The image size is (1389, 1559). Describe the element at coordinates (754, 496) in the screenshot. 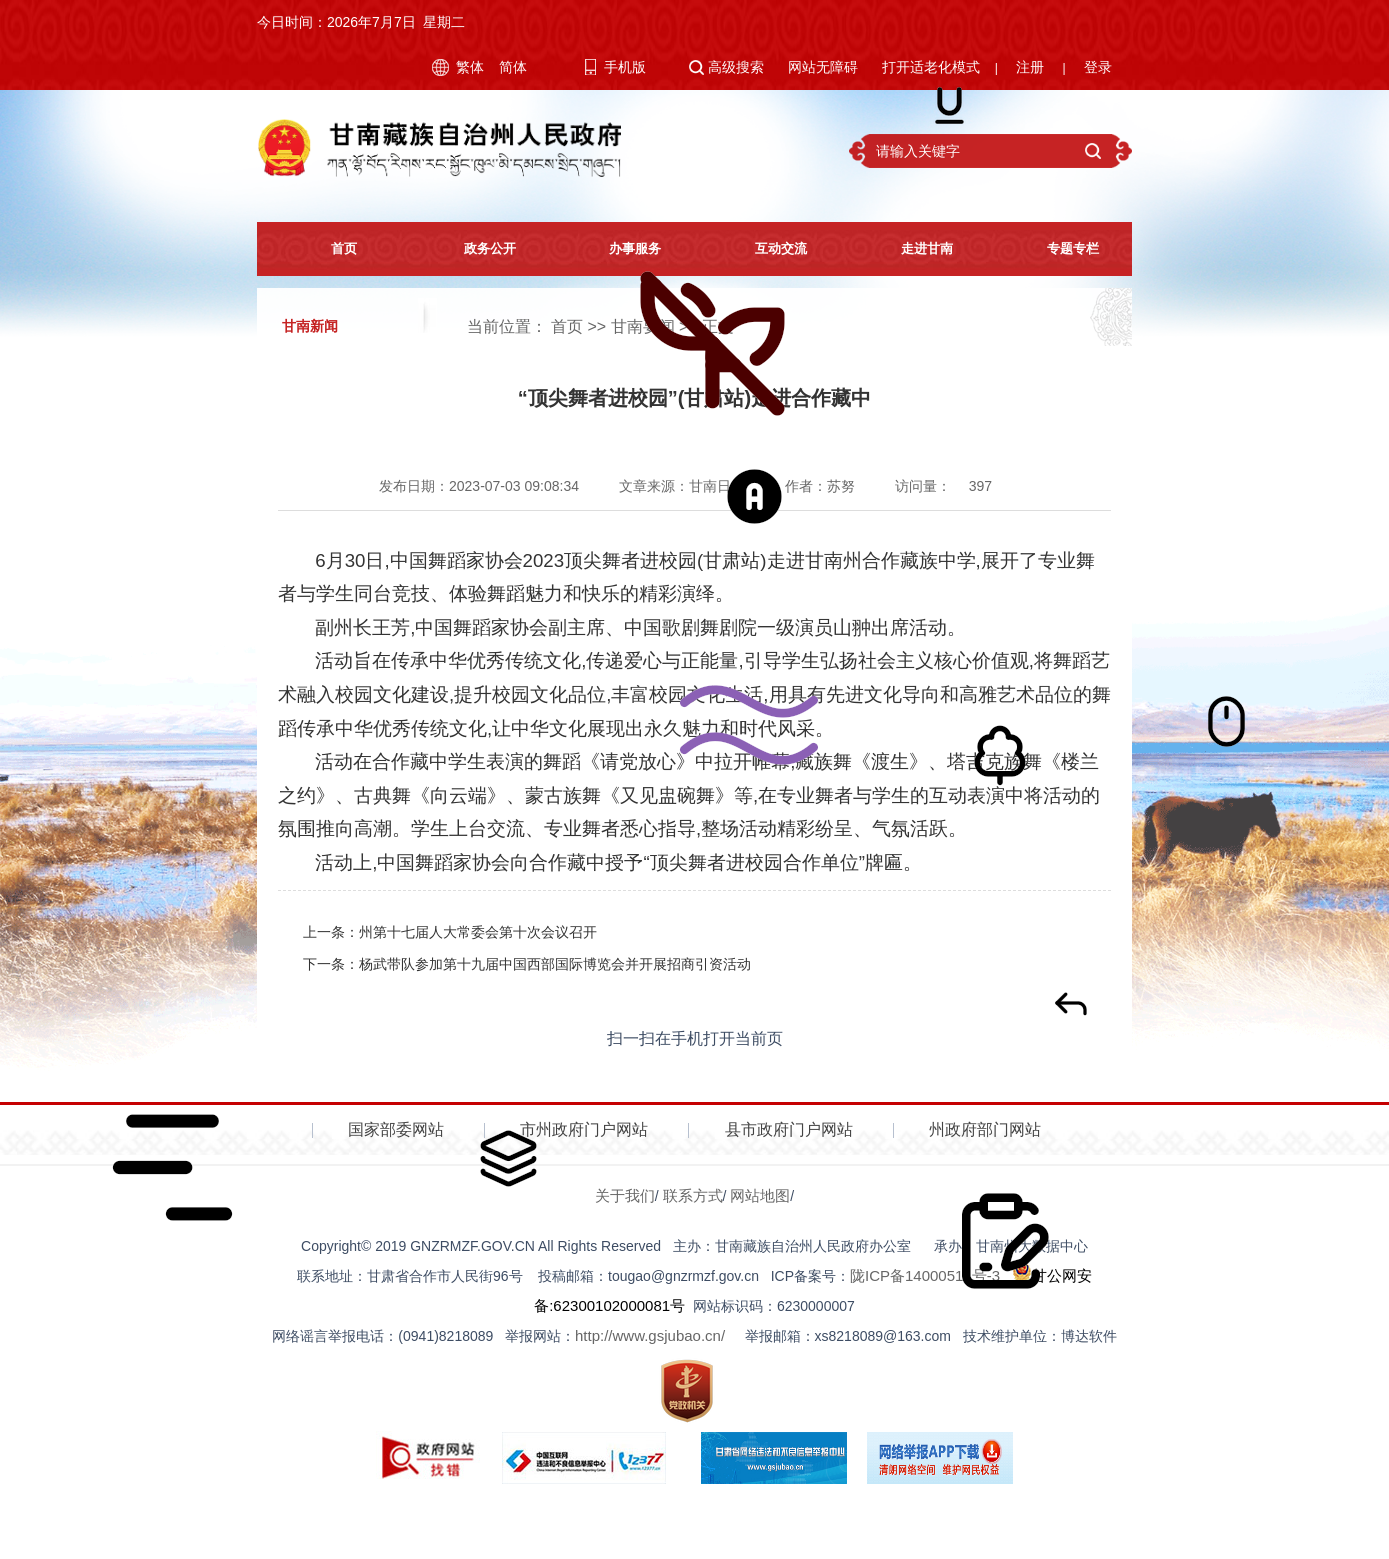

I see `select option A in a multiple choice interface` at that location.